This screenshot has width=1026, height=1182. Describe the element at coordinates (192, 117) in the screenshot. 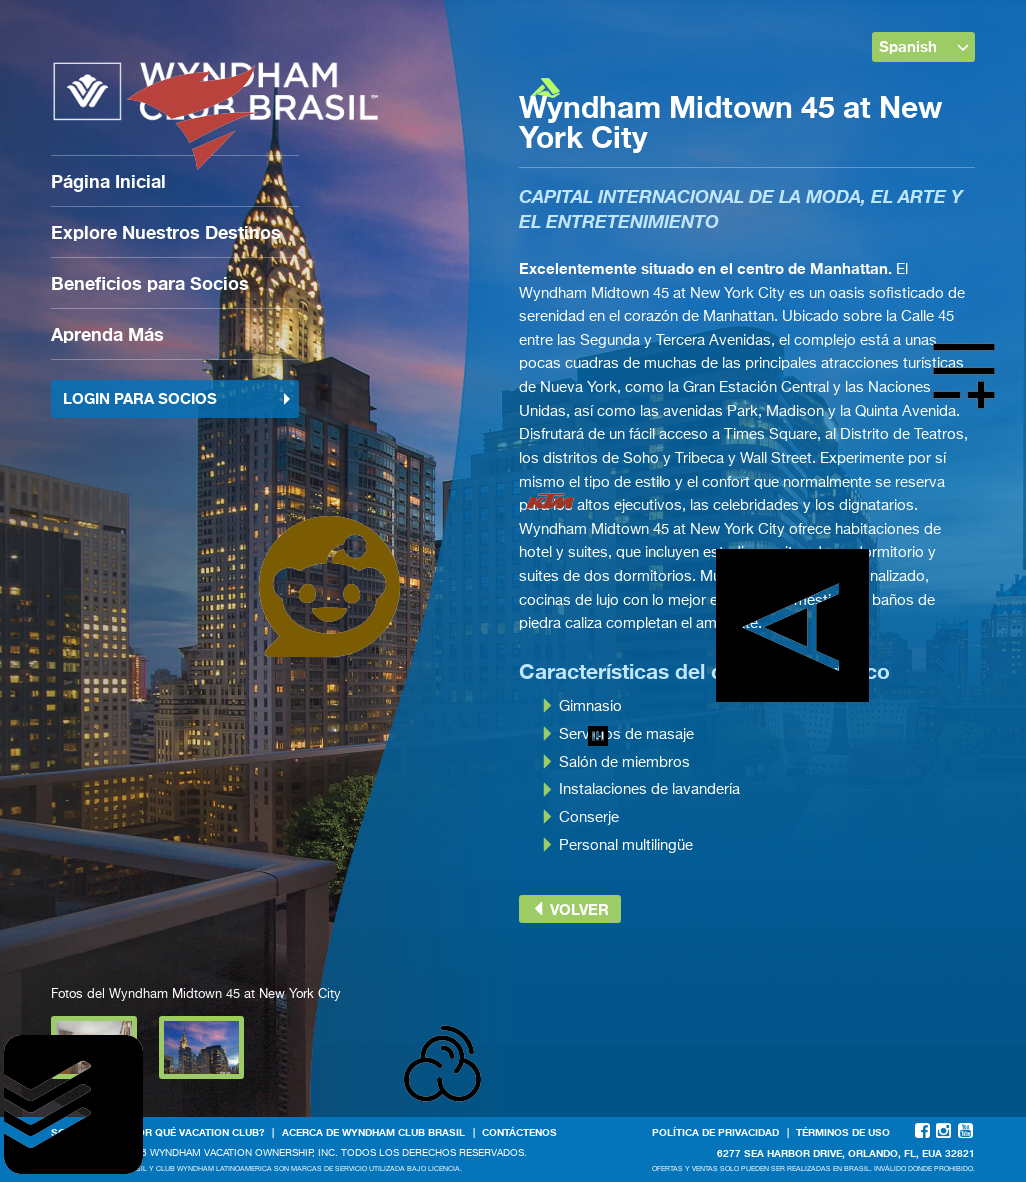

I see `Pingdom website monitoring service logo` at that location.